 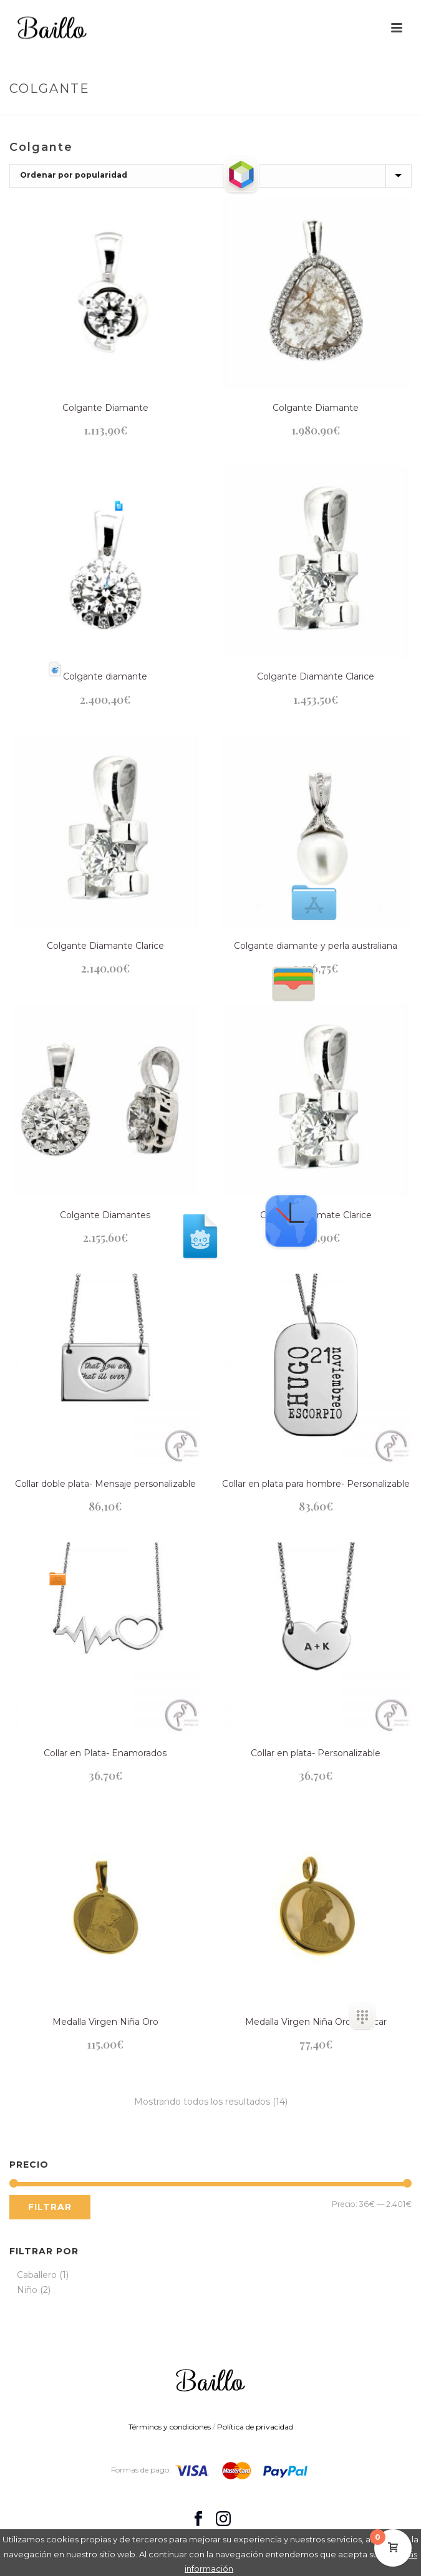 What do you see at coordinates (57, 1579) in the screenshot?
I see `open your games folder` at bounding box center [57, 1579].